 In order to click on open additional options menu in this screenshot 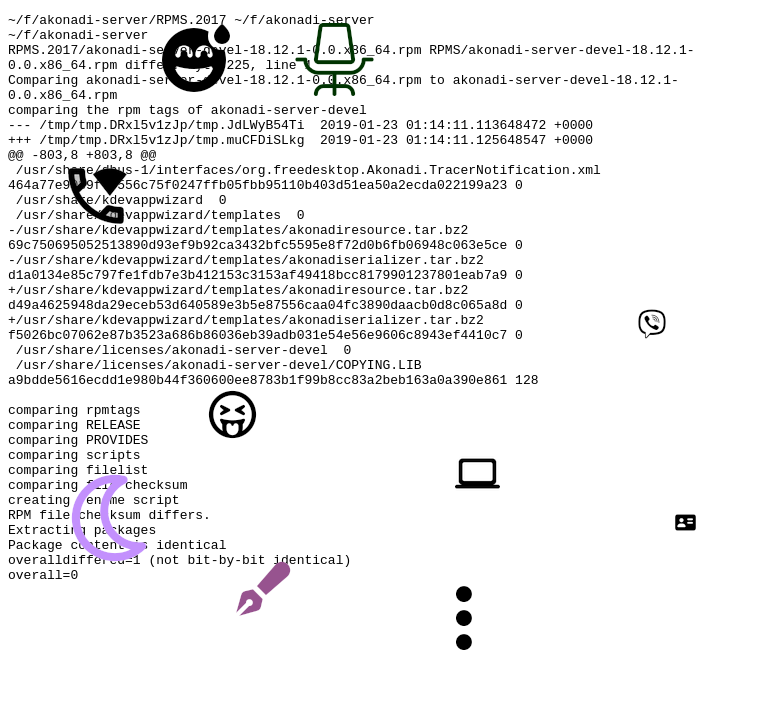, I will do `click(464, 618)`.